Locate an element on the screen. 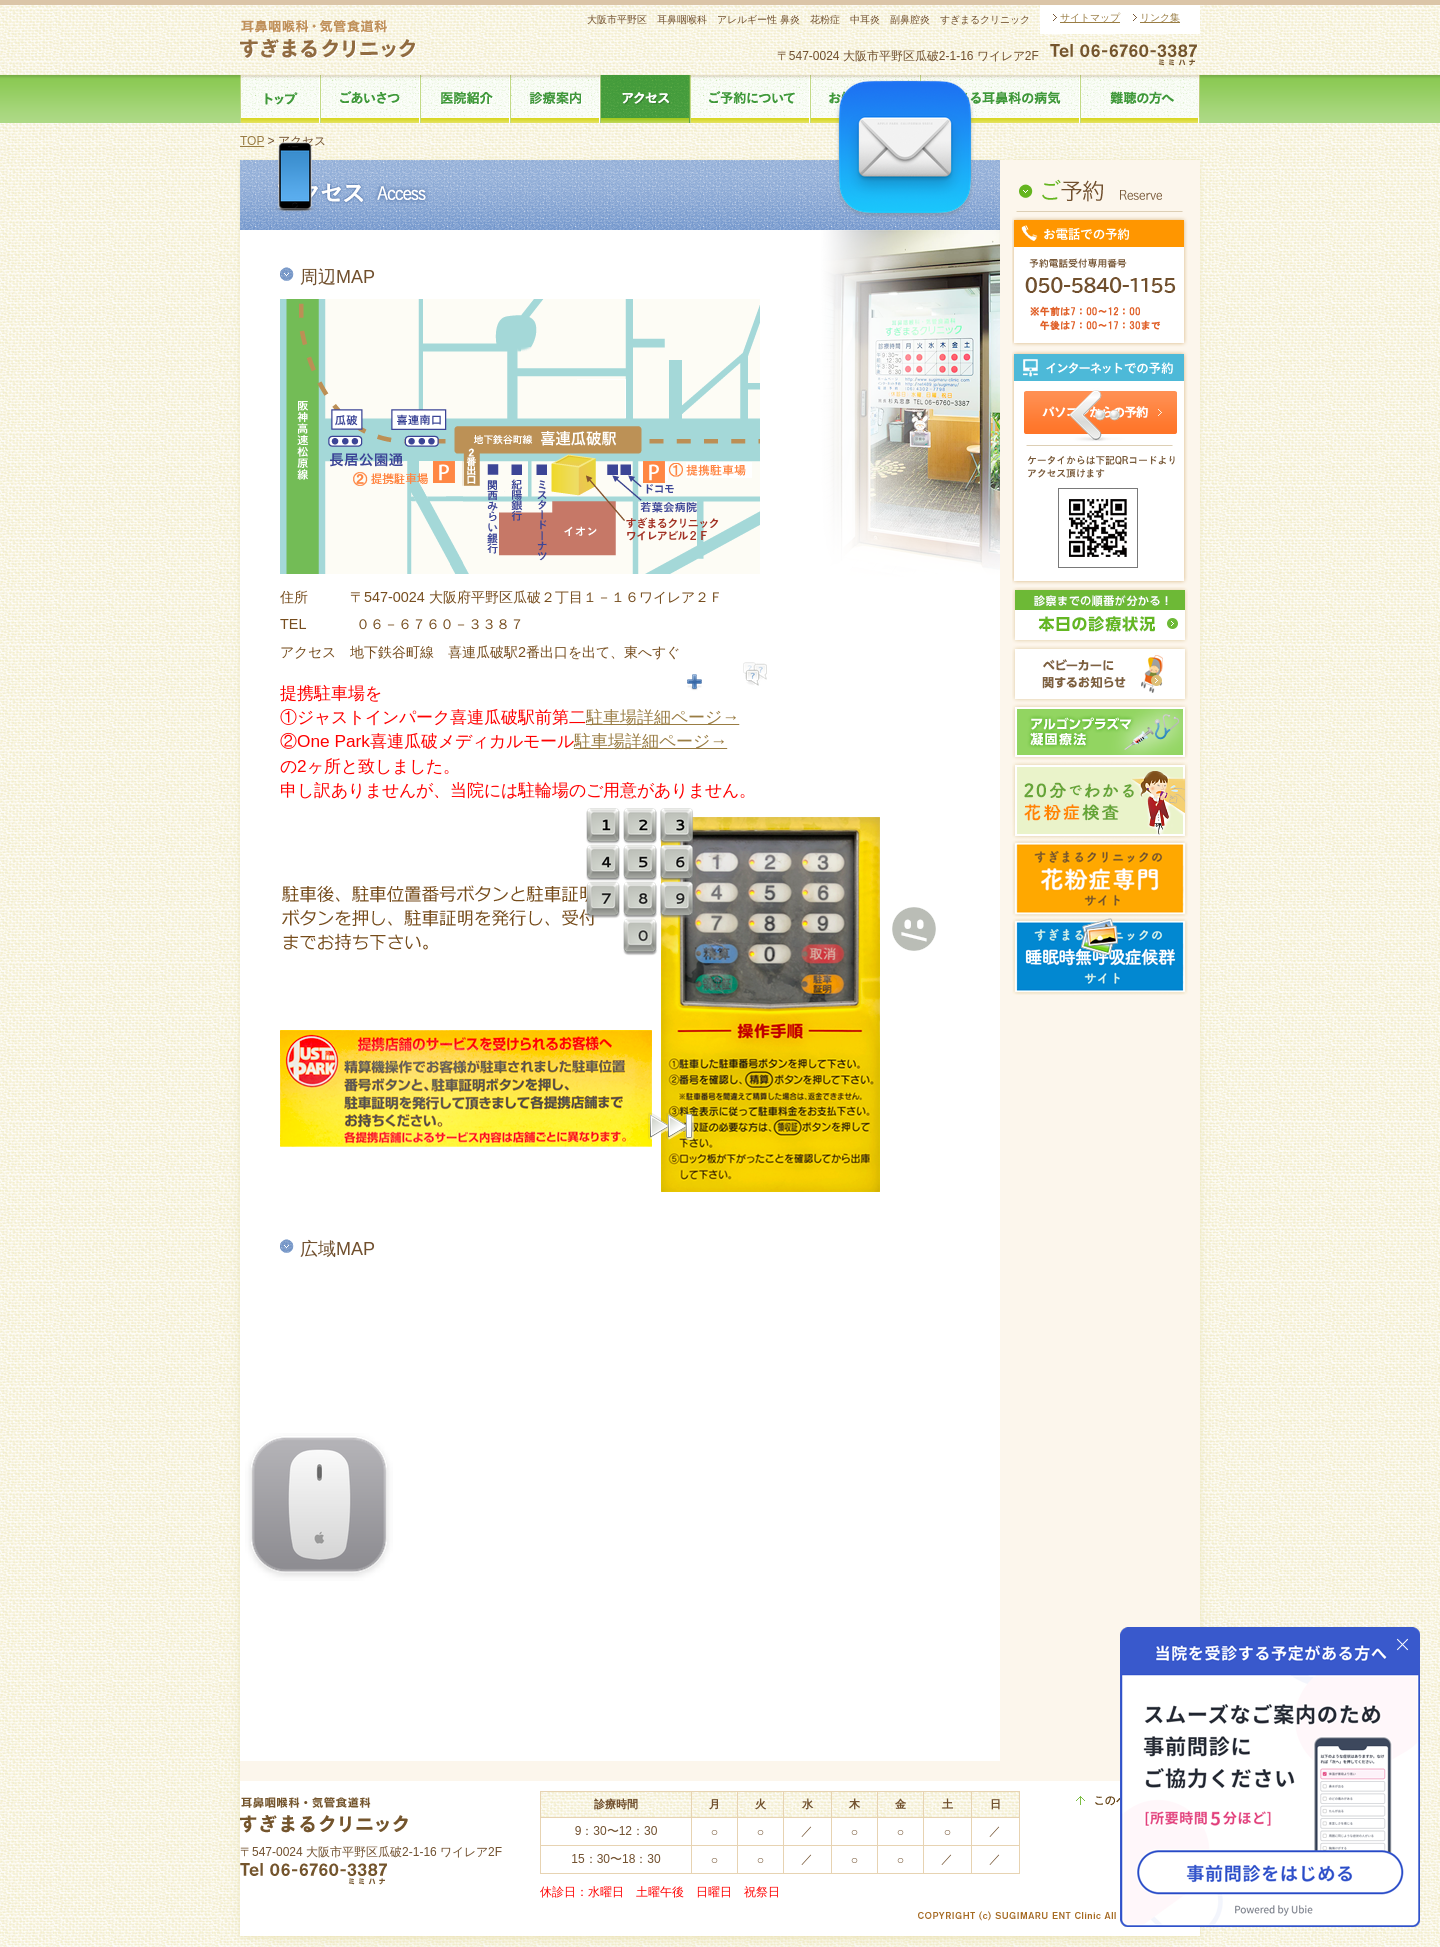 The width and height of the screenshot is (1440, 1947). open the mail app is located at coordinates (905, 147).